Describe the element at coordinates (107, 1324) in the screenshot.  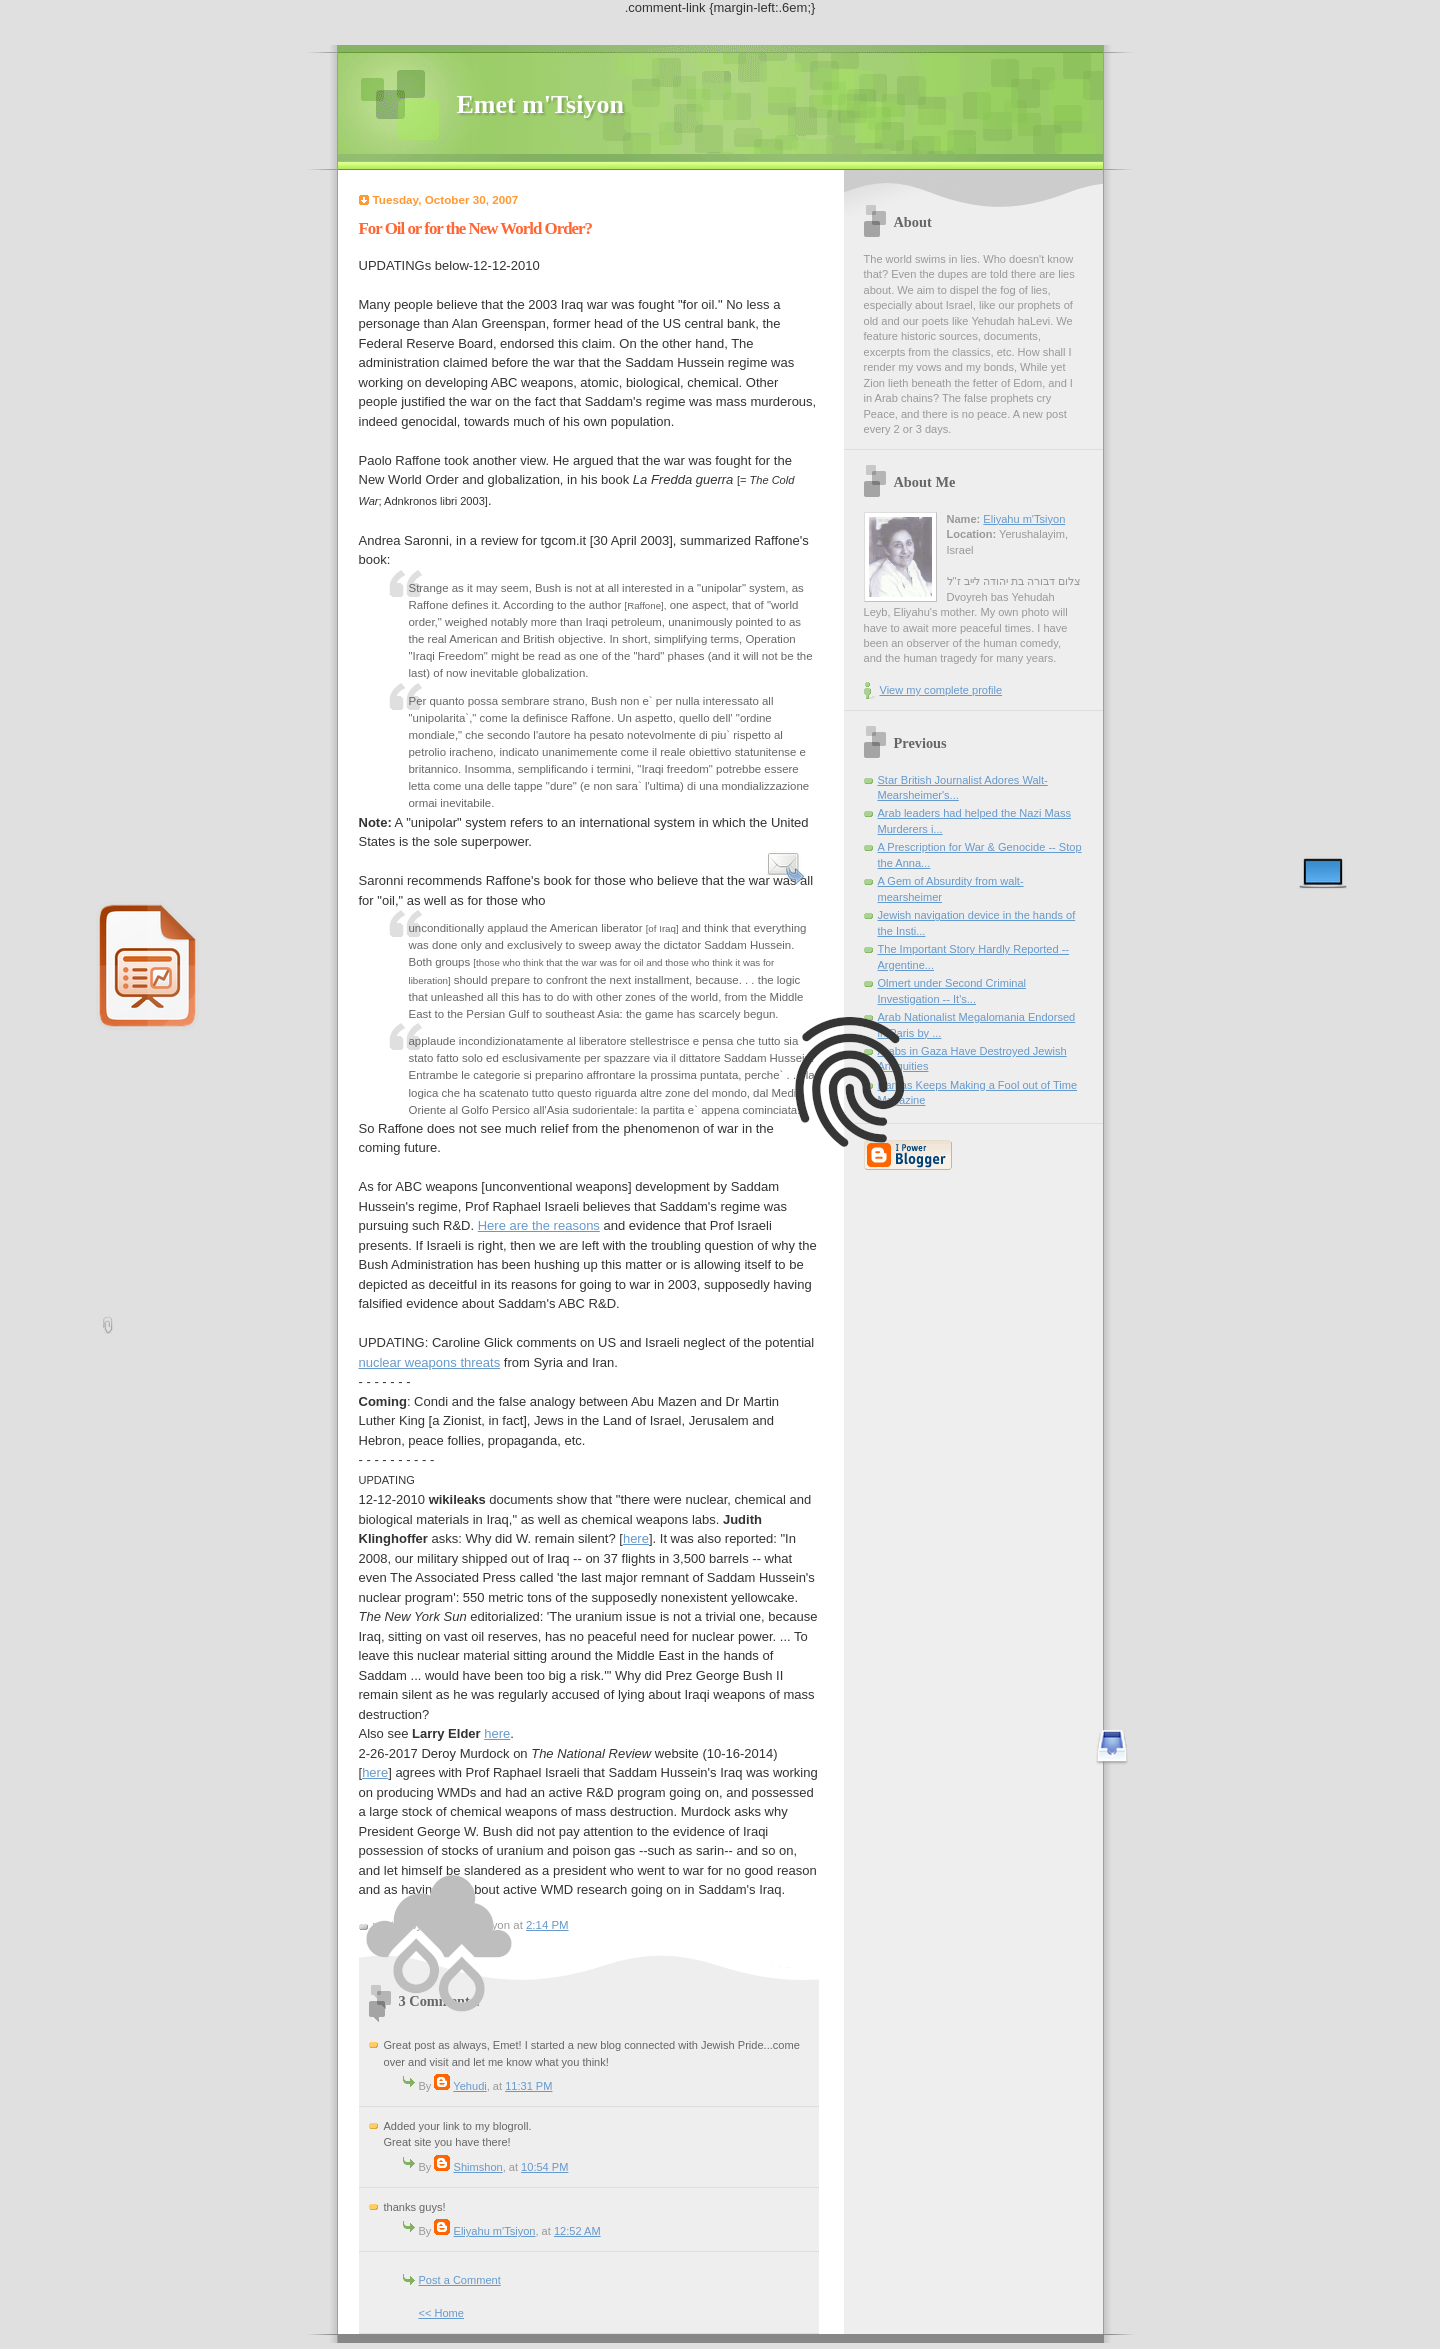
I see `indicates an email has an attachment` at that location.